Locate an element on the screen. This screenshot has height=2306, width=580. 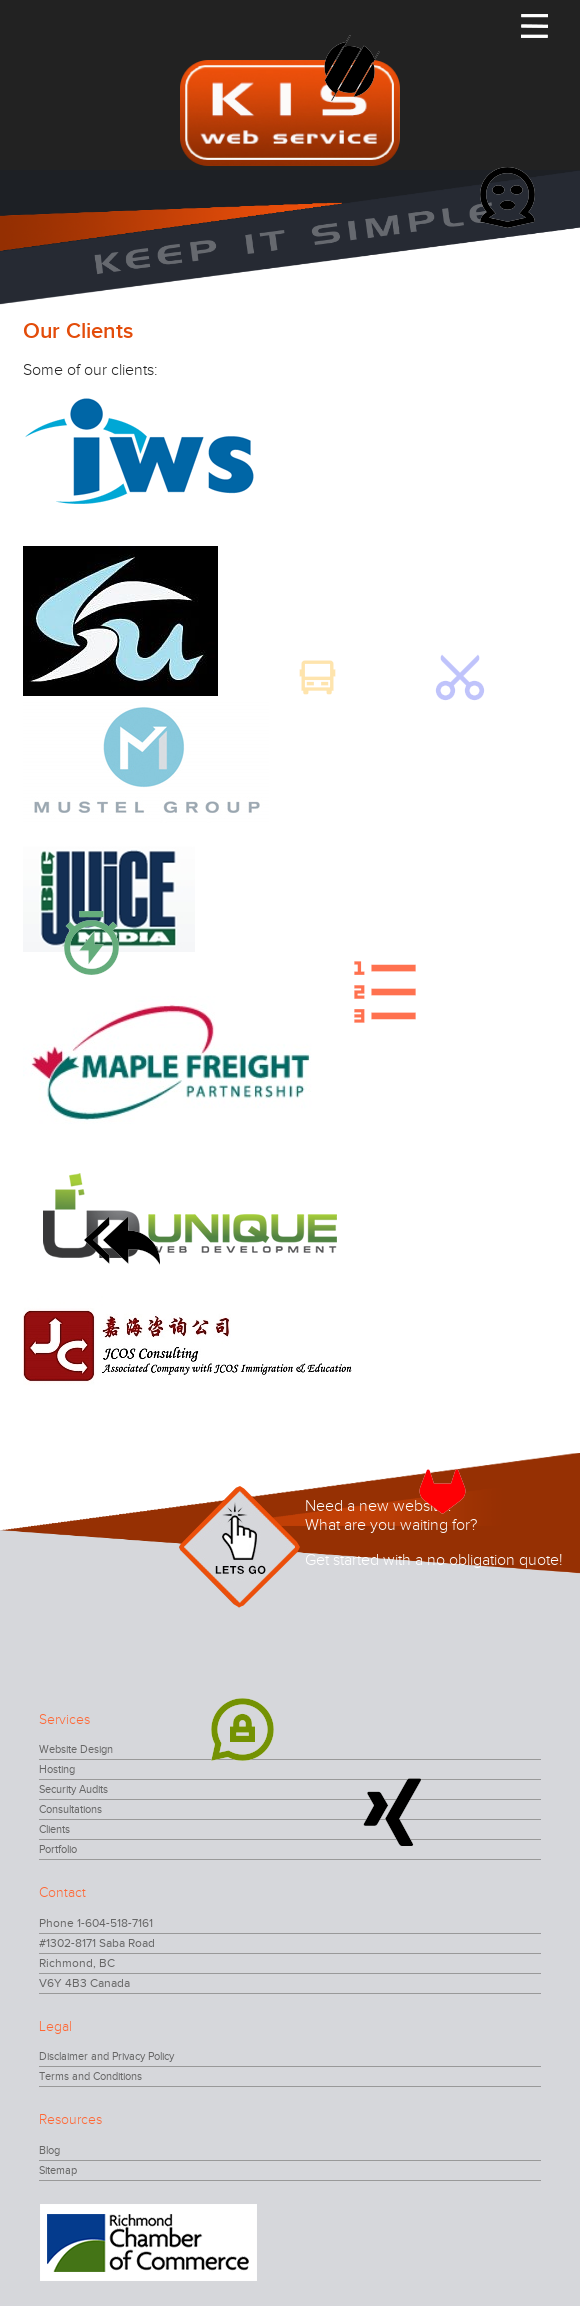
open the triller app is located at coordinates (352, 68).